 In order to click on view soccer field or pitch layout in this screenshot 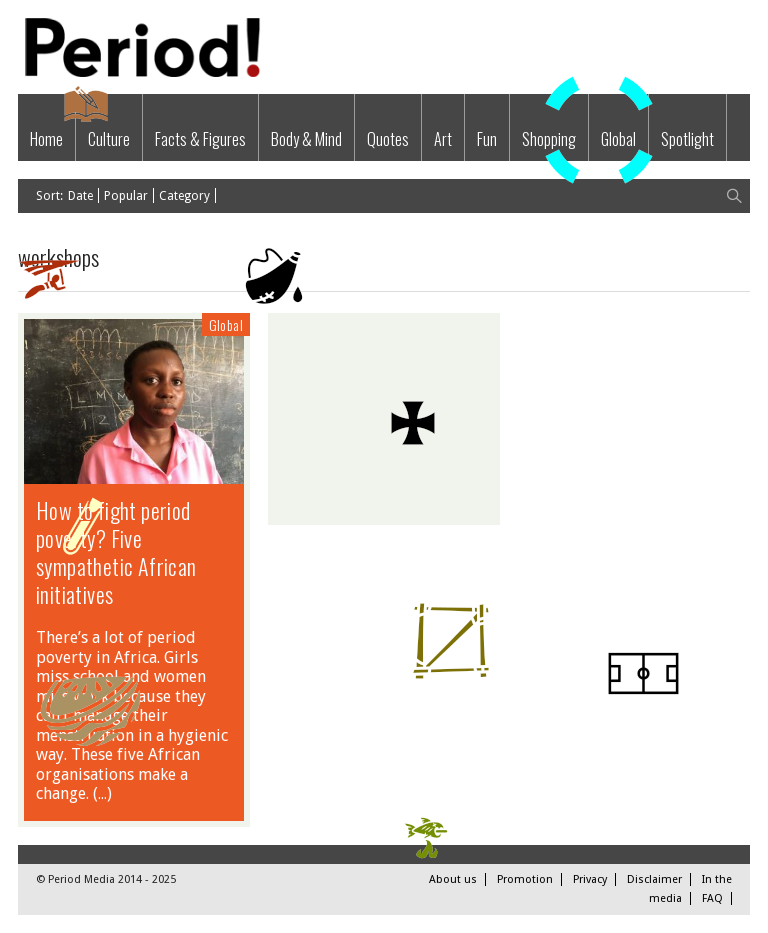, I will do `click(643, 673)`.